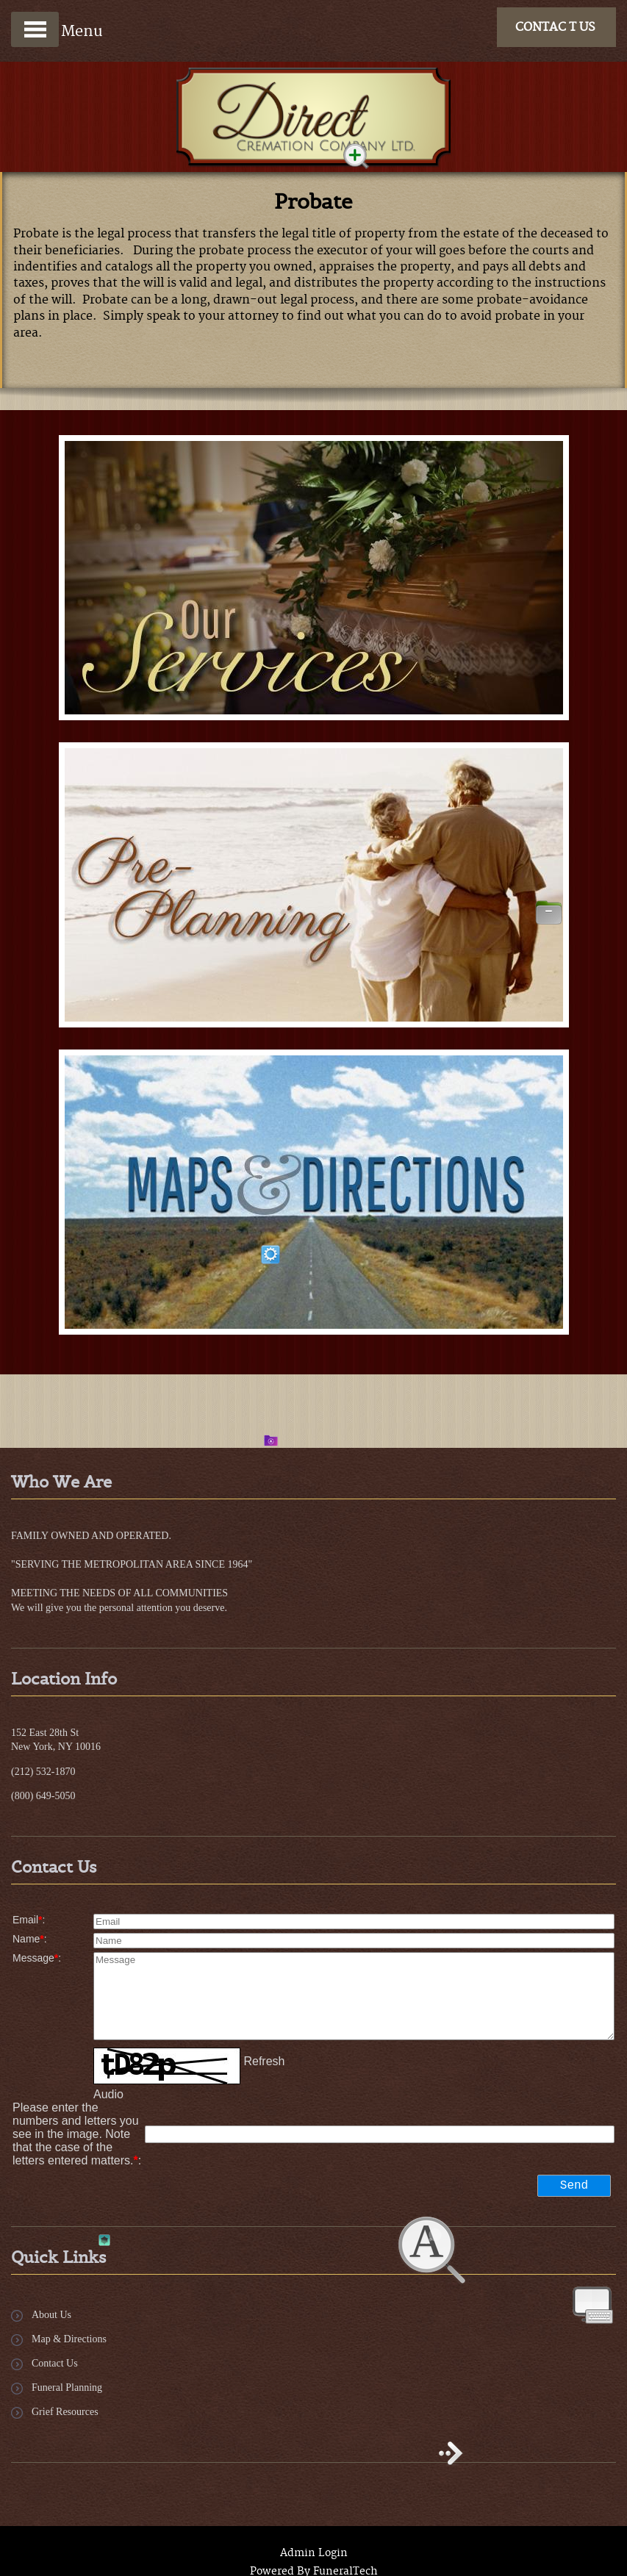 The image size is (627, 2576). I want to click on search within emails or messages, so click(431, 2249).